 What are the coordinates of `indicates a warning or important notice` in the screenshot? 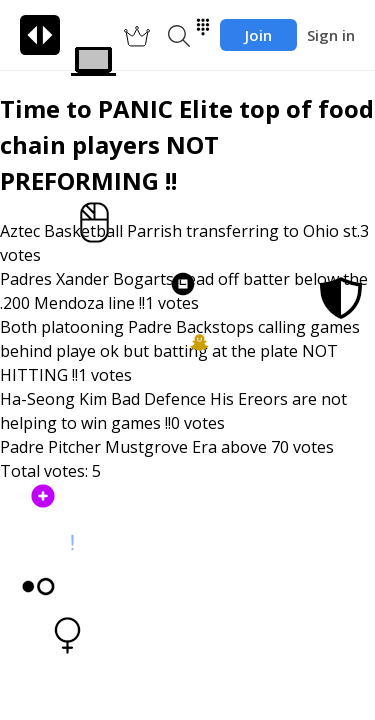 It's located at (72, 542).